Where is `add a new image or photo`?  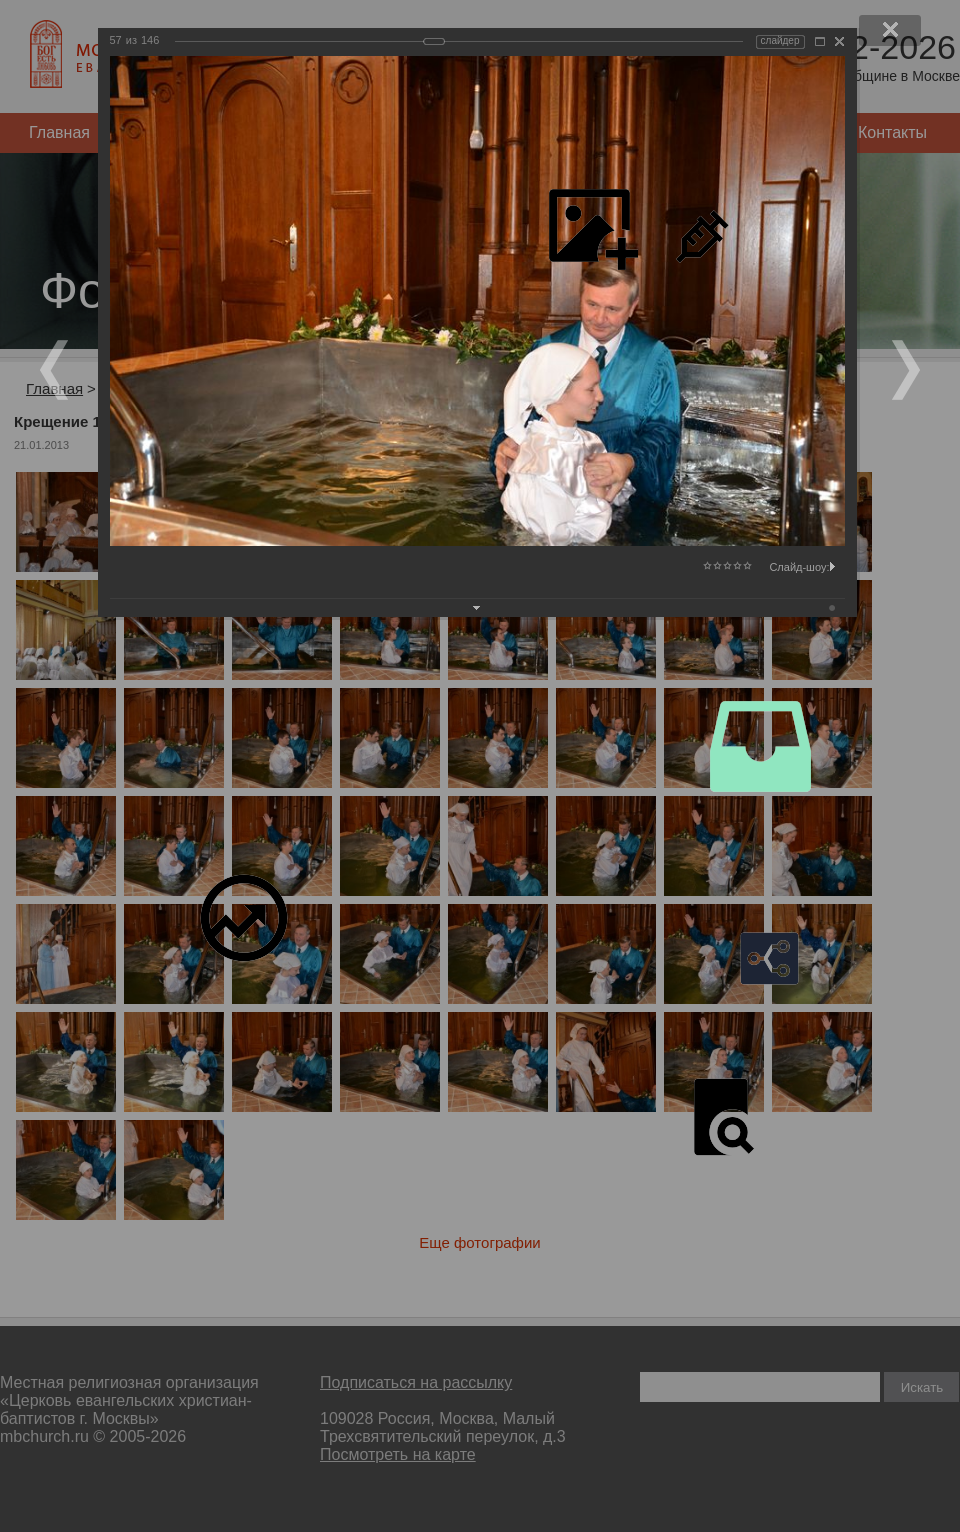
add a new image or photo is located at coordinates (589, 225).